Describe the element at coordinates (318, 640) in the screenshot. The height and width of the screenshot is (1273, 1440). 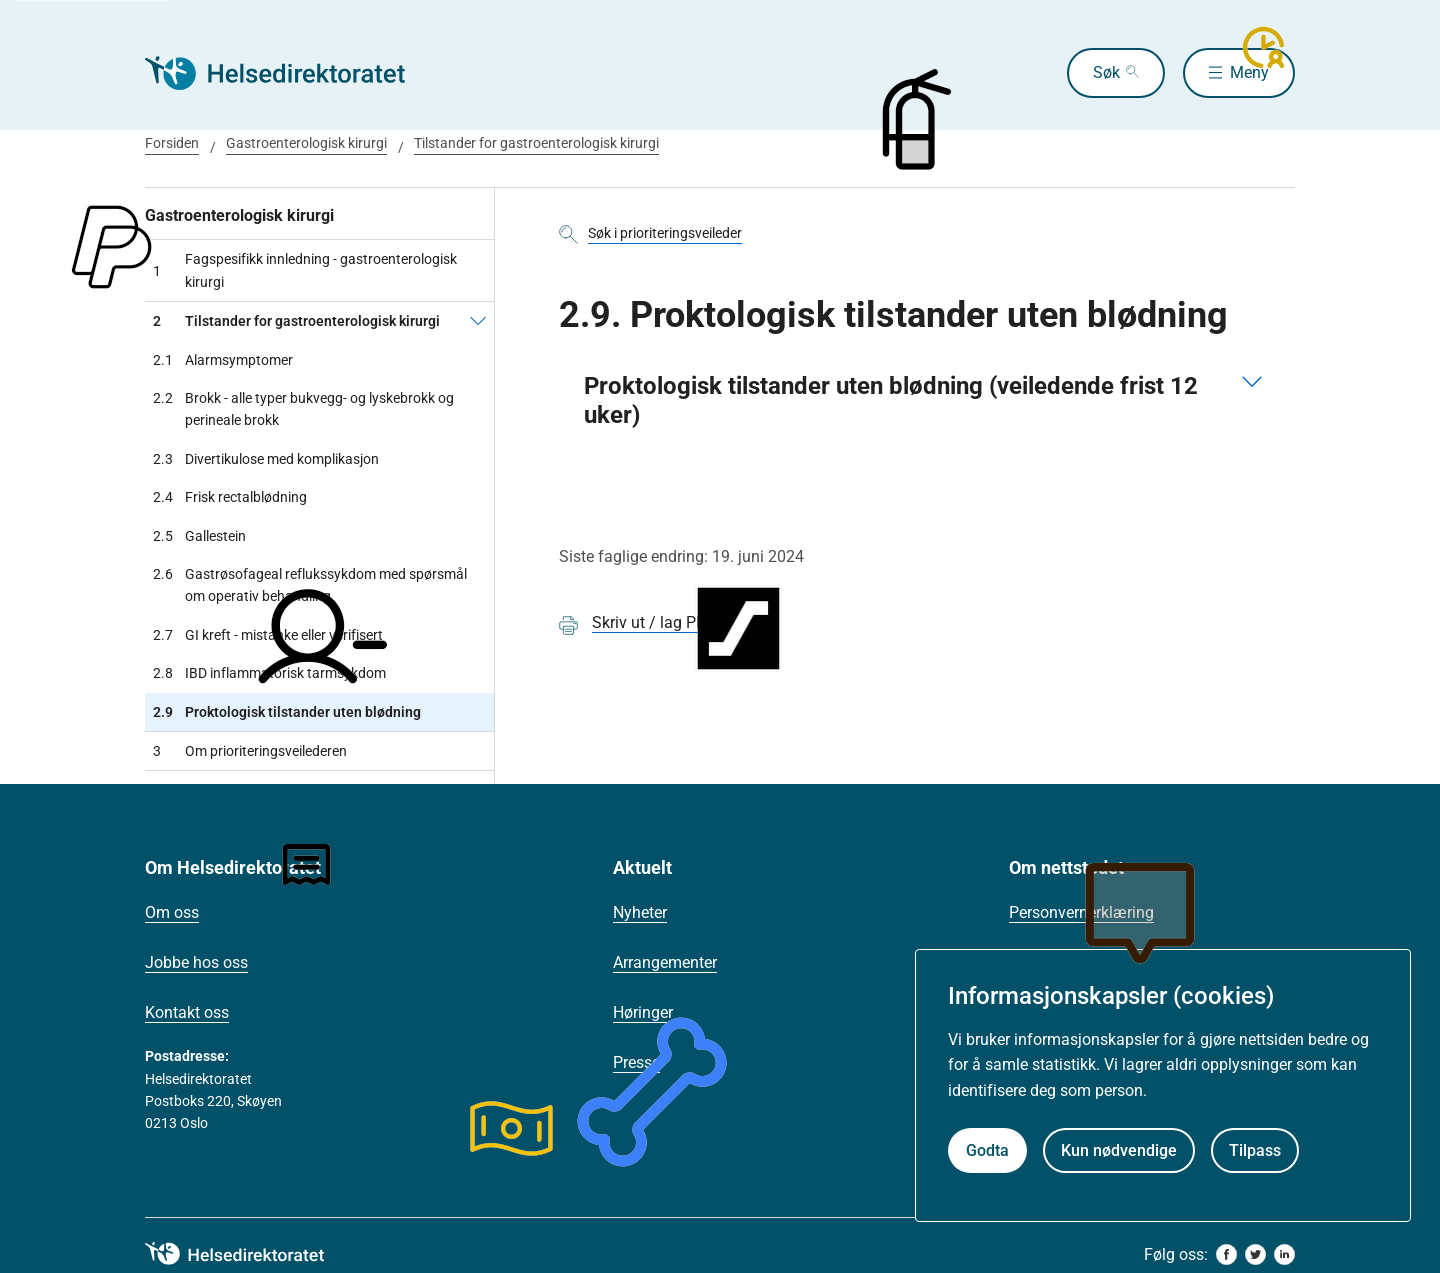
I see `remove a user or contact` at that location.